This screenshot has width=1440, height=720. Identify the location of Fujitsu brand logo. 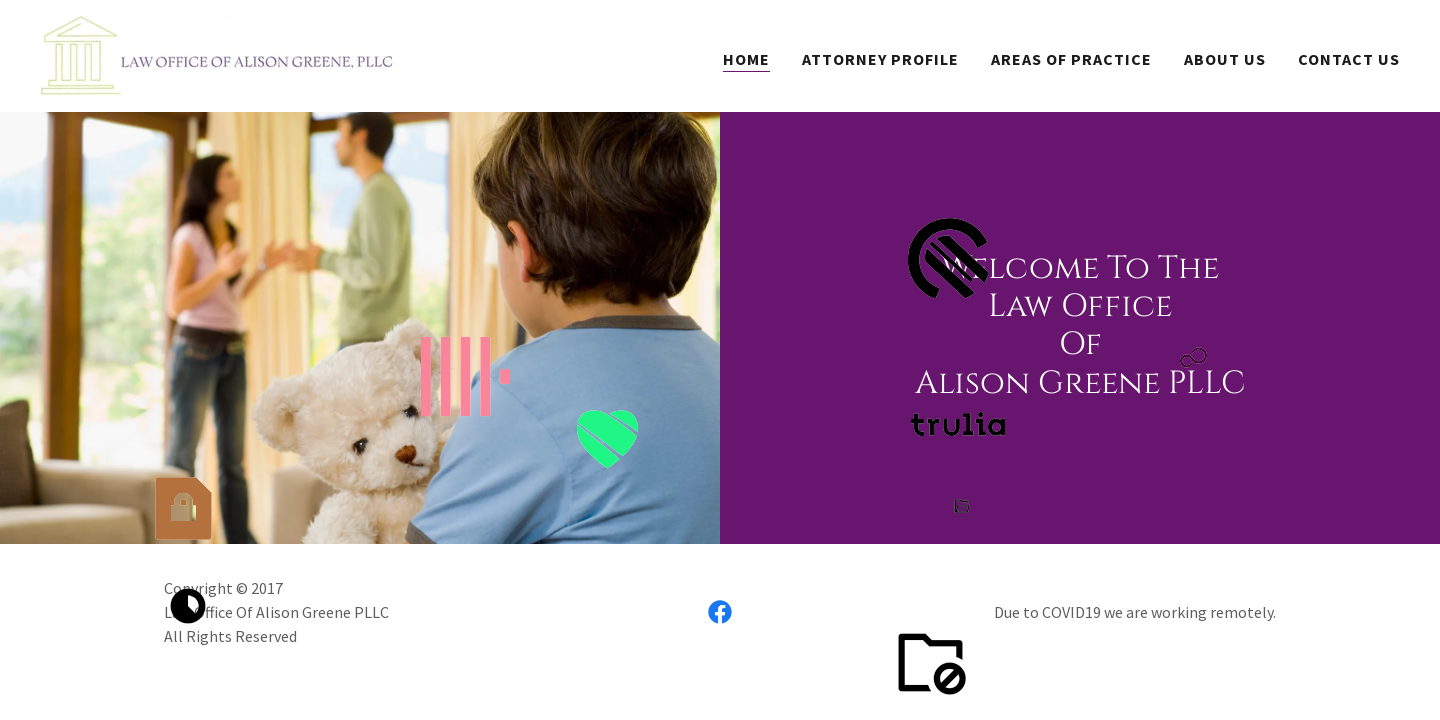
(1193, 357).